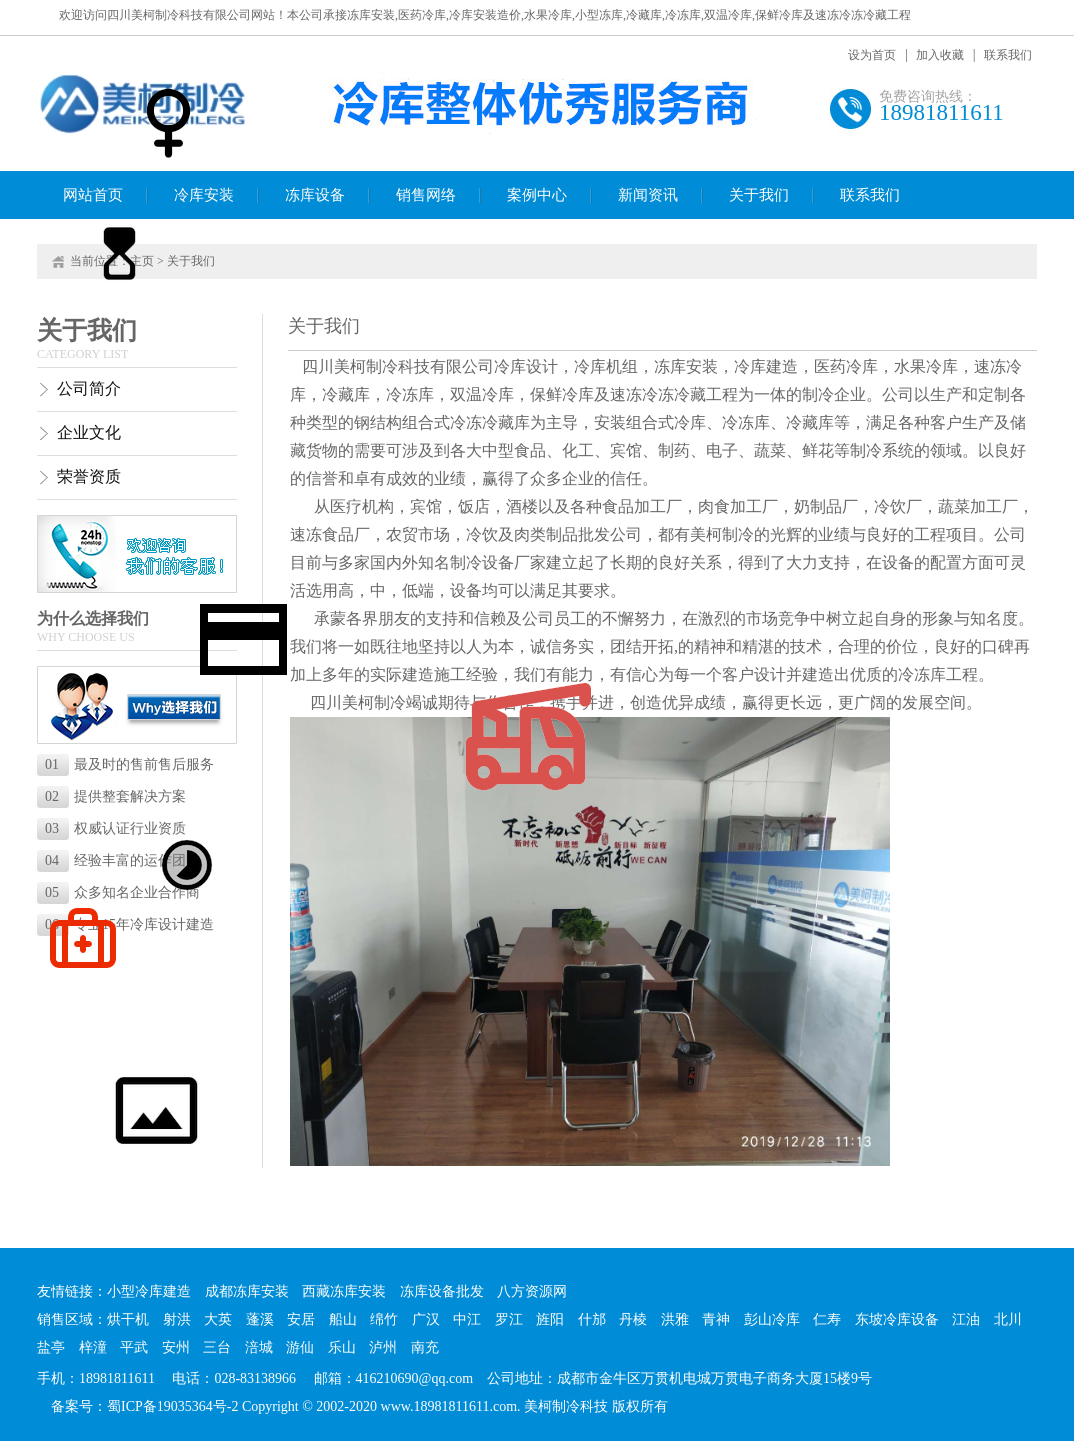  What do you see at coordinates (168, 121) in the screenshot?
I see `indicates female gender option` at bounding box center [168, 121].